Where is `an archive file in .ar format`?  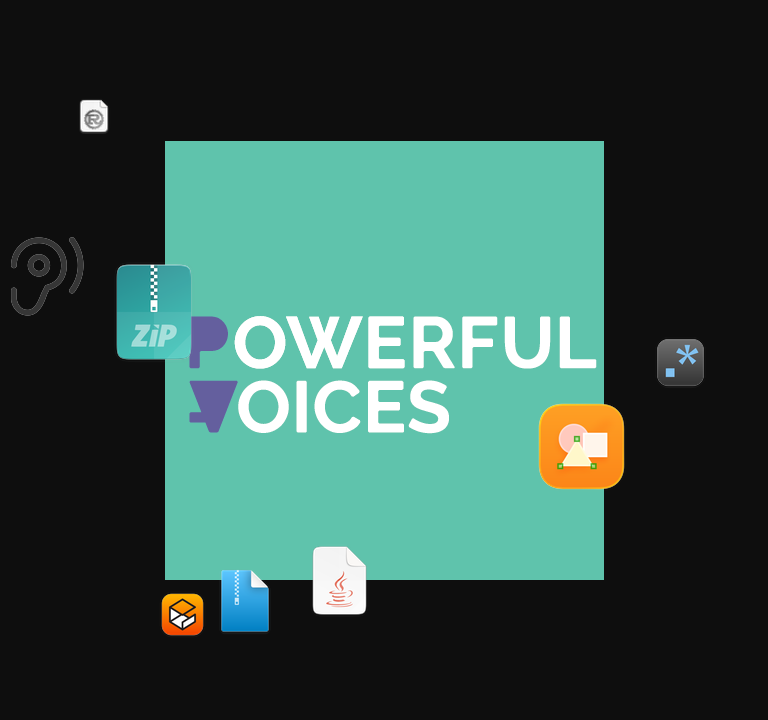 an archive file in .ar format is located at coordinates (245, 602).